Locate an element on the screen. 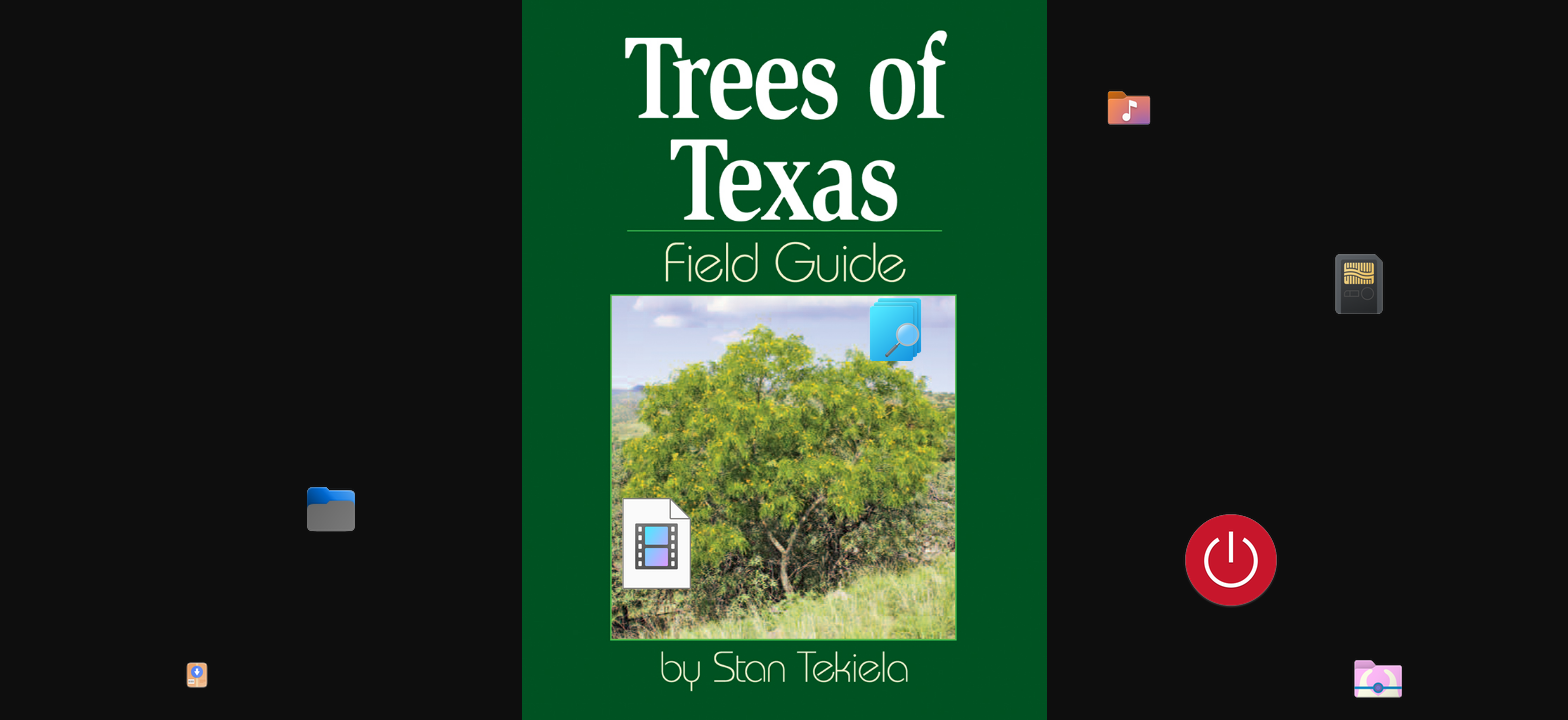 This screenshot has height=720, width=1568. open folder containing files is located at coordinates (331, 509).